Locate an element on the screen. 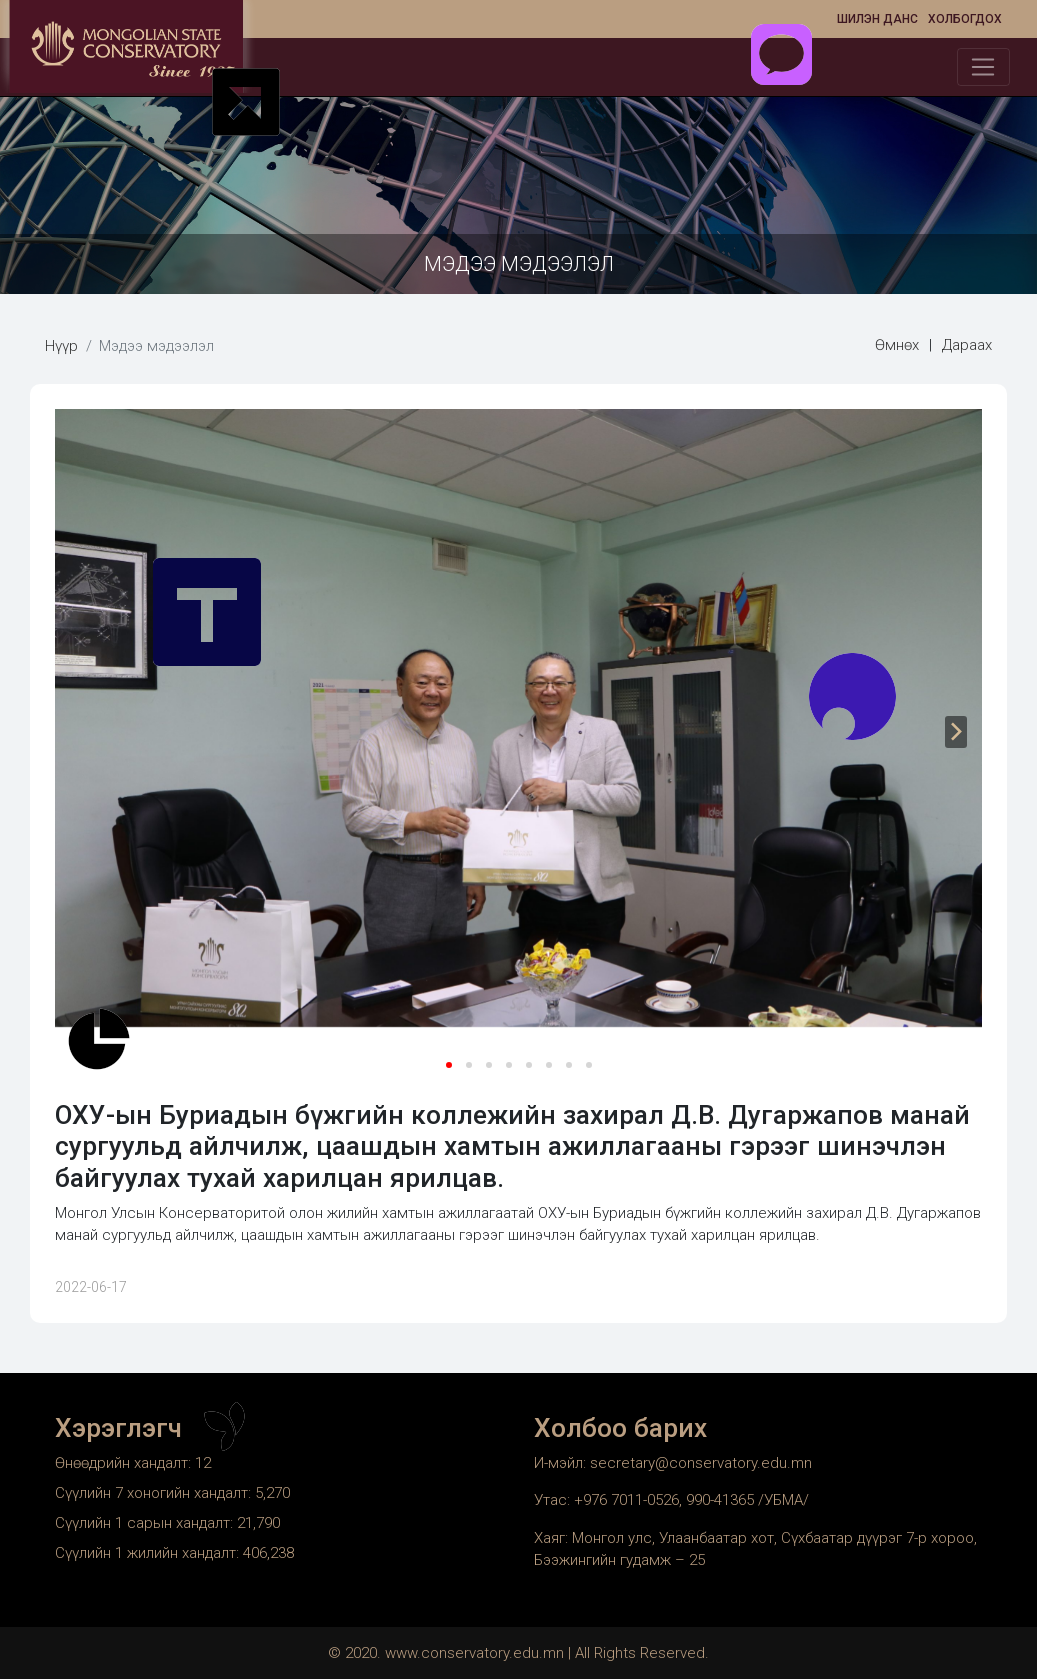  view analytics or statistics breakdown is located at coordinates (97, 1041).